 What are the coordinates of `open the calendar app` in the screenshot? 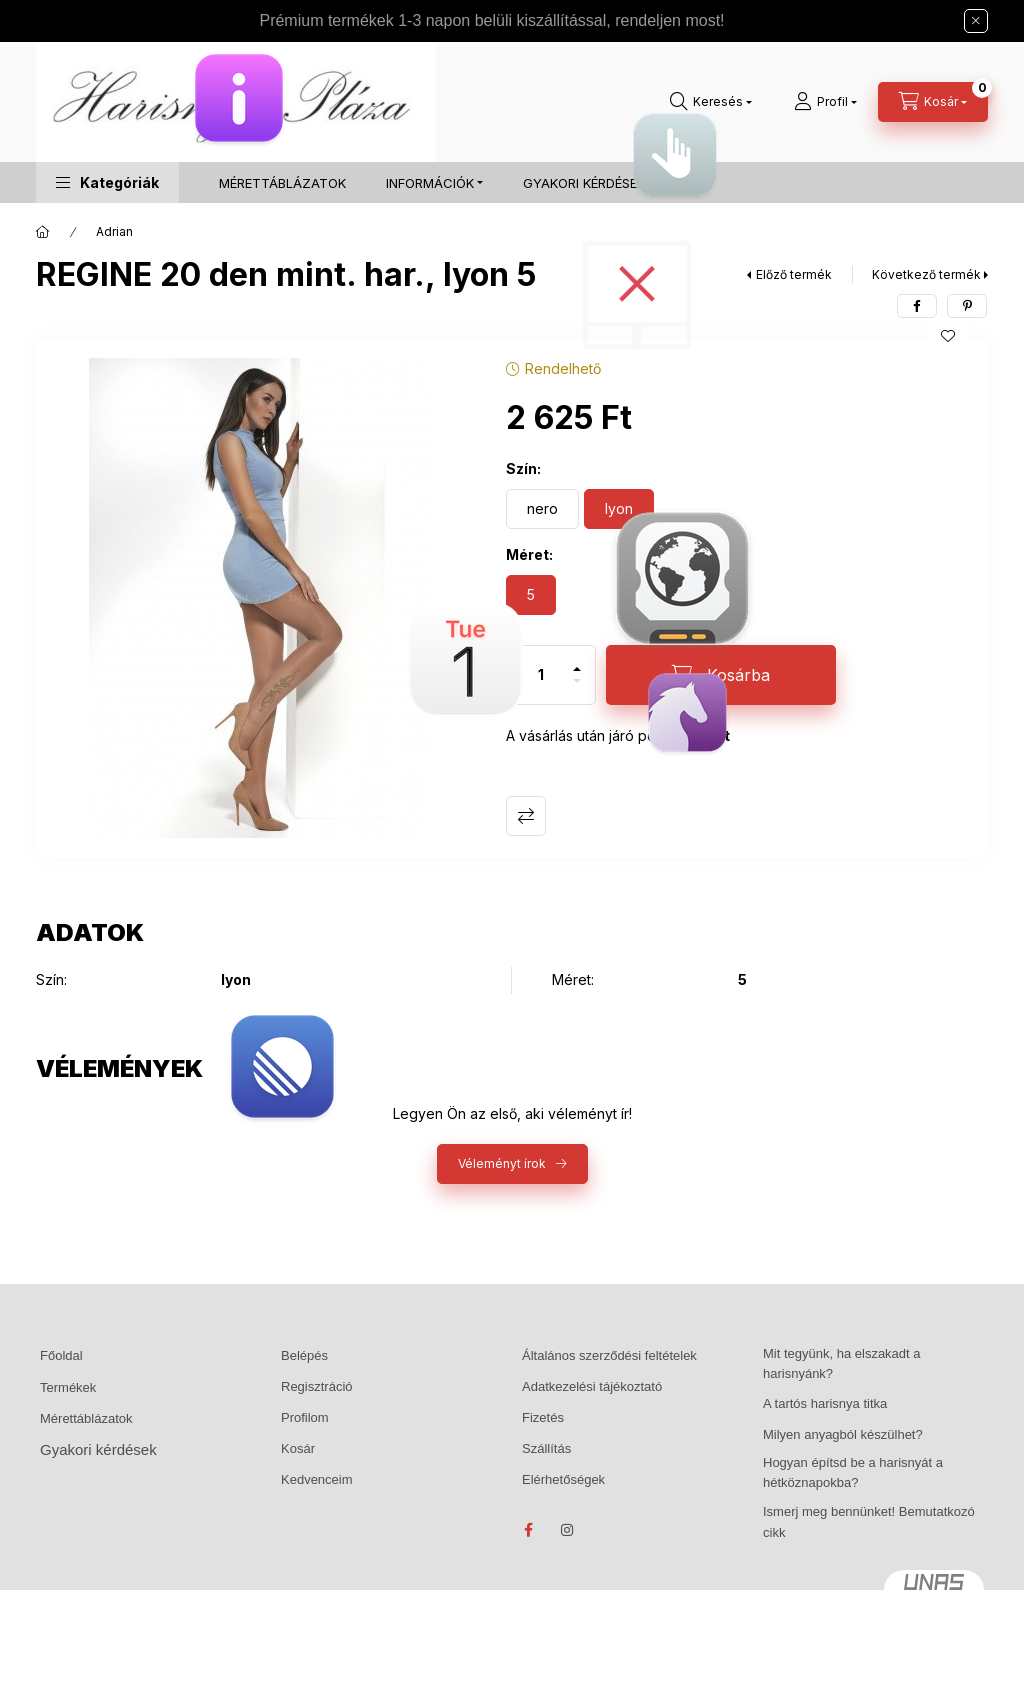 It's located at (465, 659).